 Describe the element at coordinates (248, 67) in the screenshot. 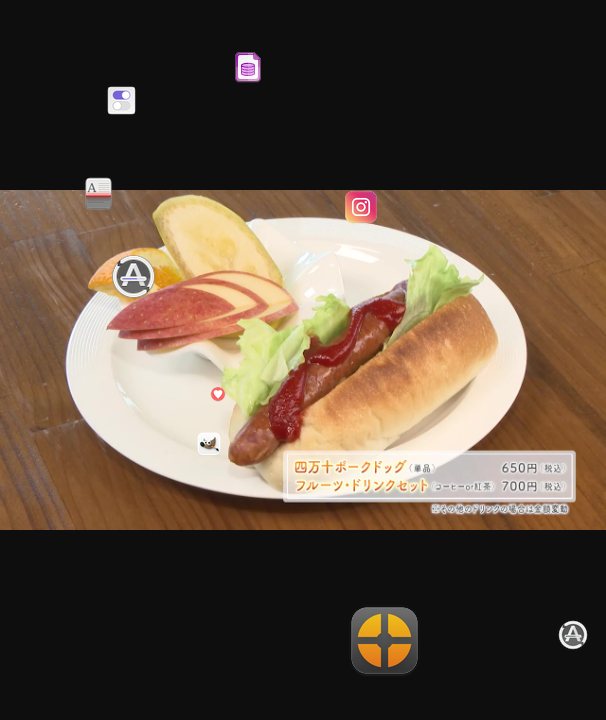

I see `a libreoffice base database file` at that location.